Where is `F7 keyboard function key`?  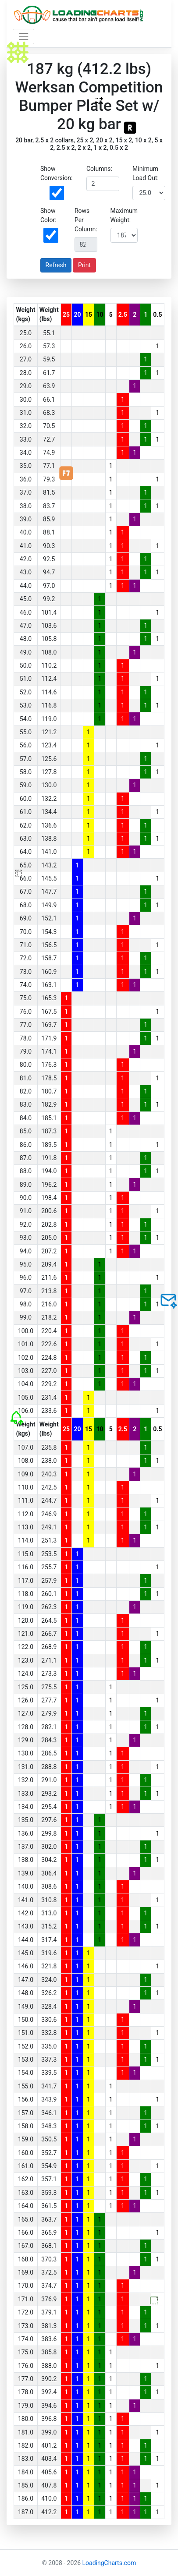
F7 keyboard function key is located at coordinates (66, 473).